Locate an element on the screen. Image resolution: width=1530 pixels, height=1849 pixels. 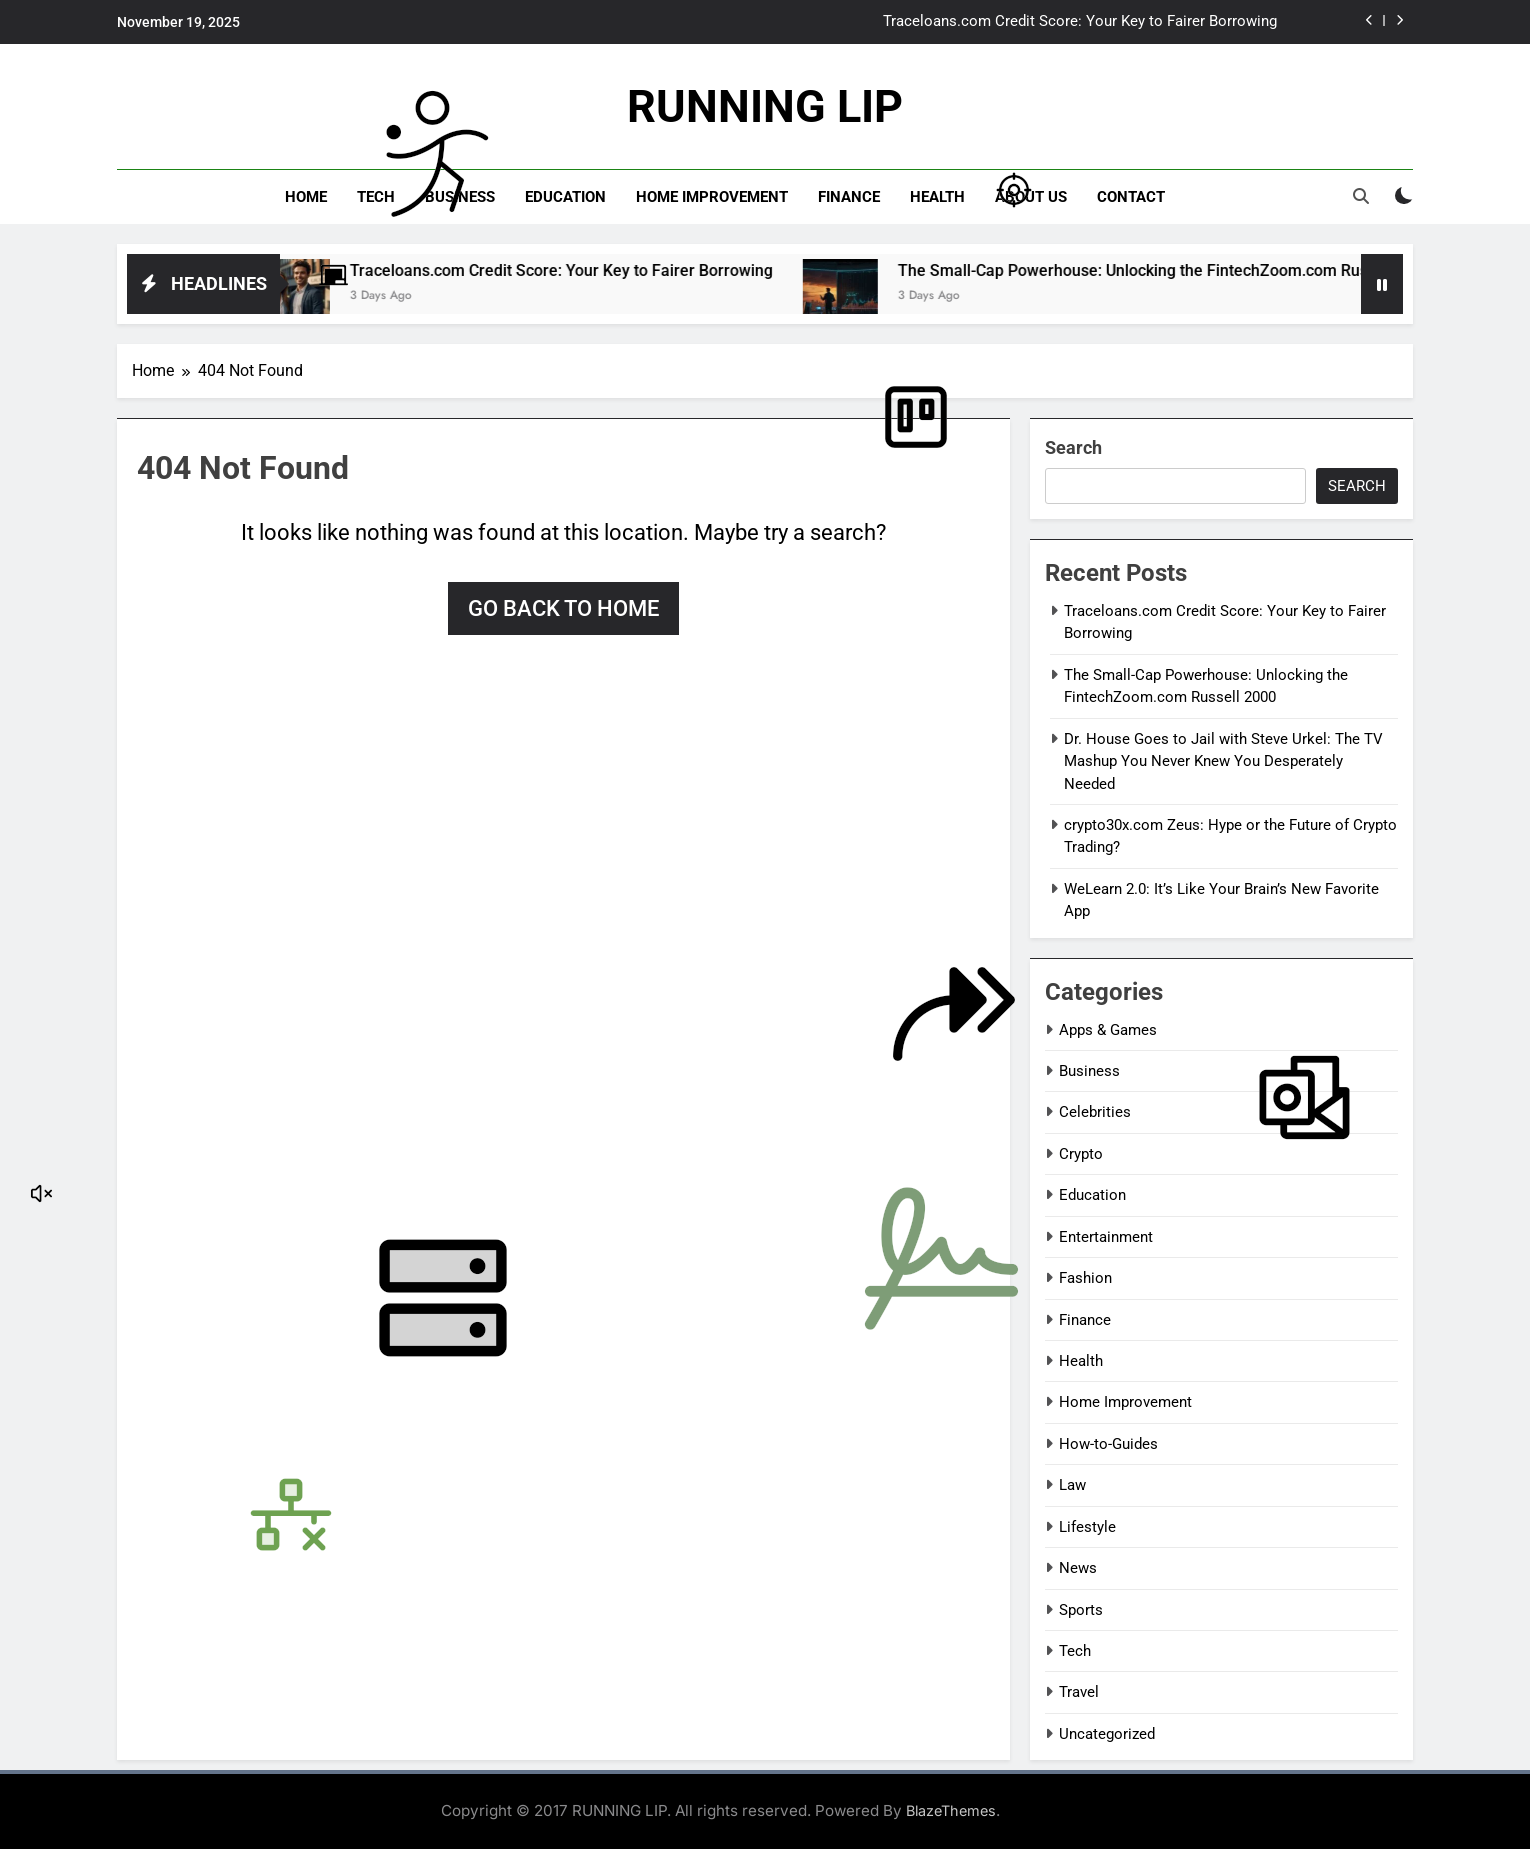
mute audio is located at coordinates (41, 1193).